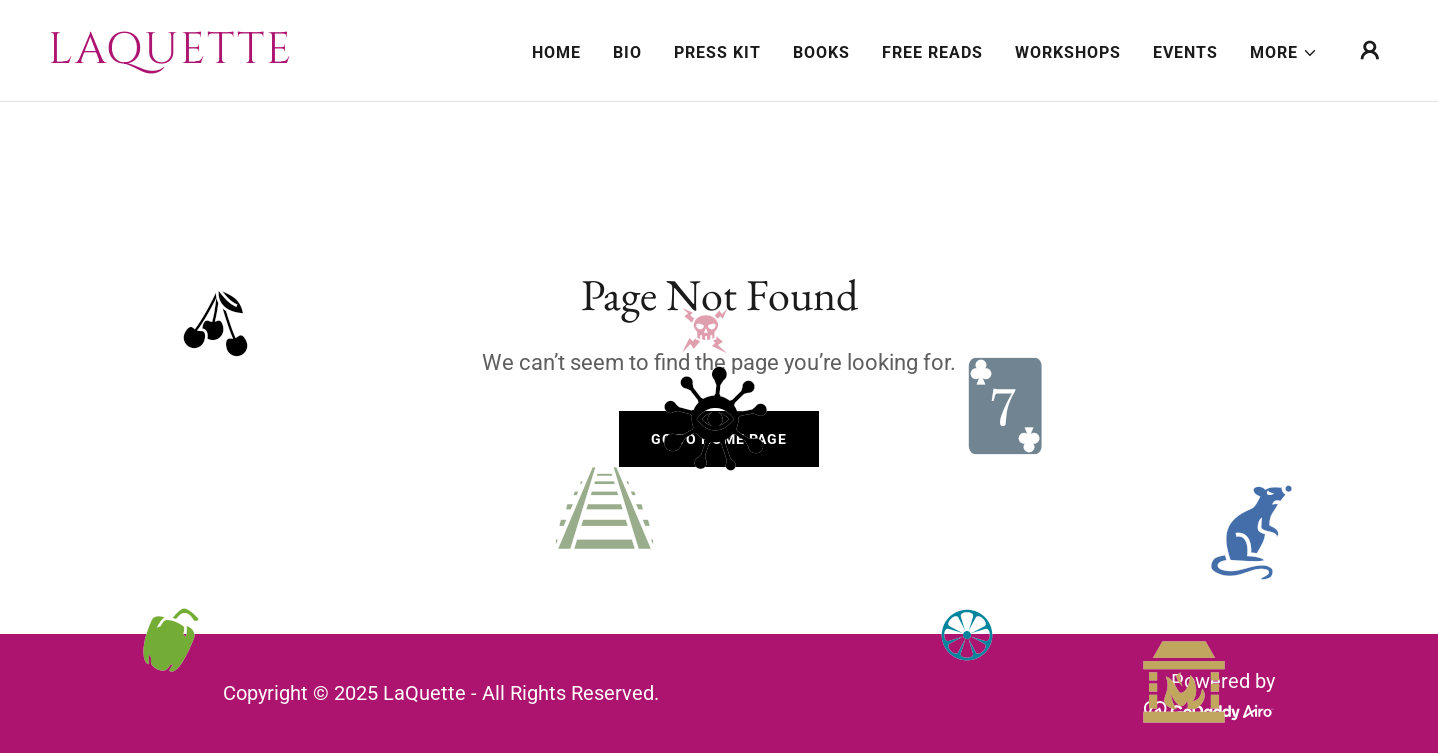 This screenshot has height=753, width=1438. I want to click on indicates a powerful attack or special ability, so click(704, 330).